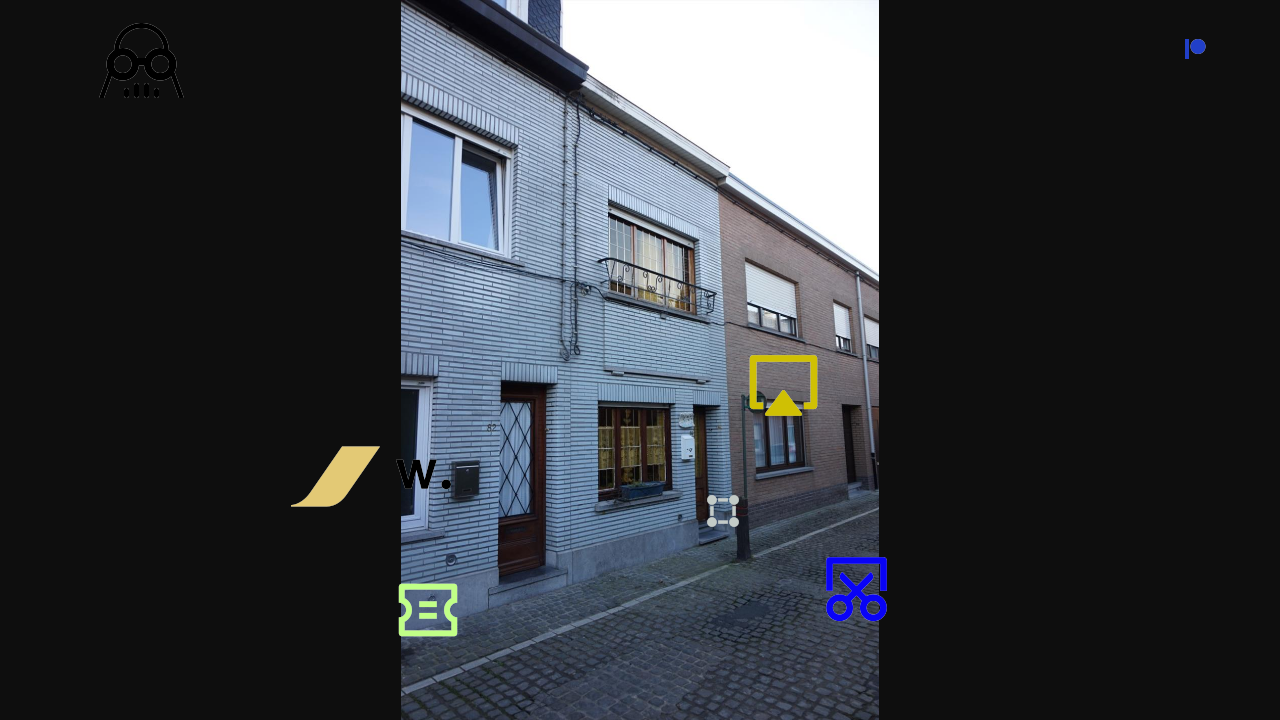  I want to click on capture a screenshot, so click(856, 587).